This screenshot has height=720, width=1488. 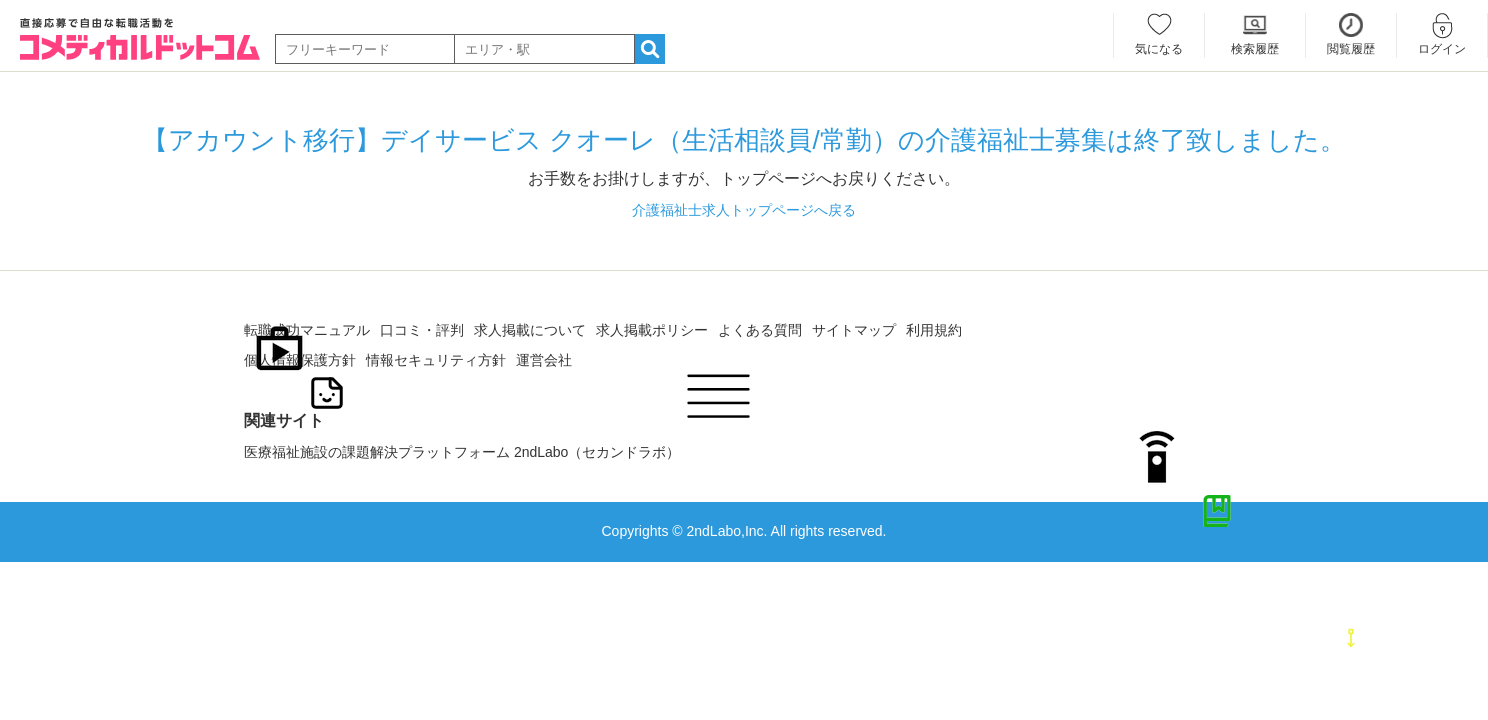 What do you see at coordinates (1217, 511) in the screenshot?
I see `access your bookmarked reading list` at bounding box center [1217, 511].